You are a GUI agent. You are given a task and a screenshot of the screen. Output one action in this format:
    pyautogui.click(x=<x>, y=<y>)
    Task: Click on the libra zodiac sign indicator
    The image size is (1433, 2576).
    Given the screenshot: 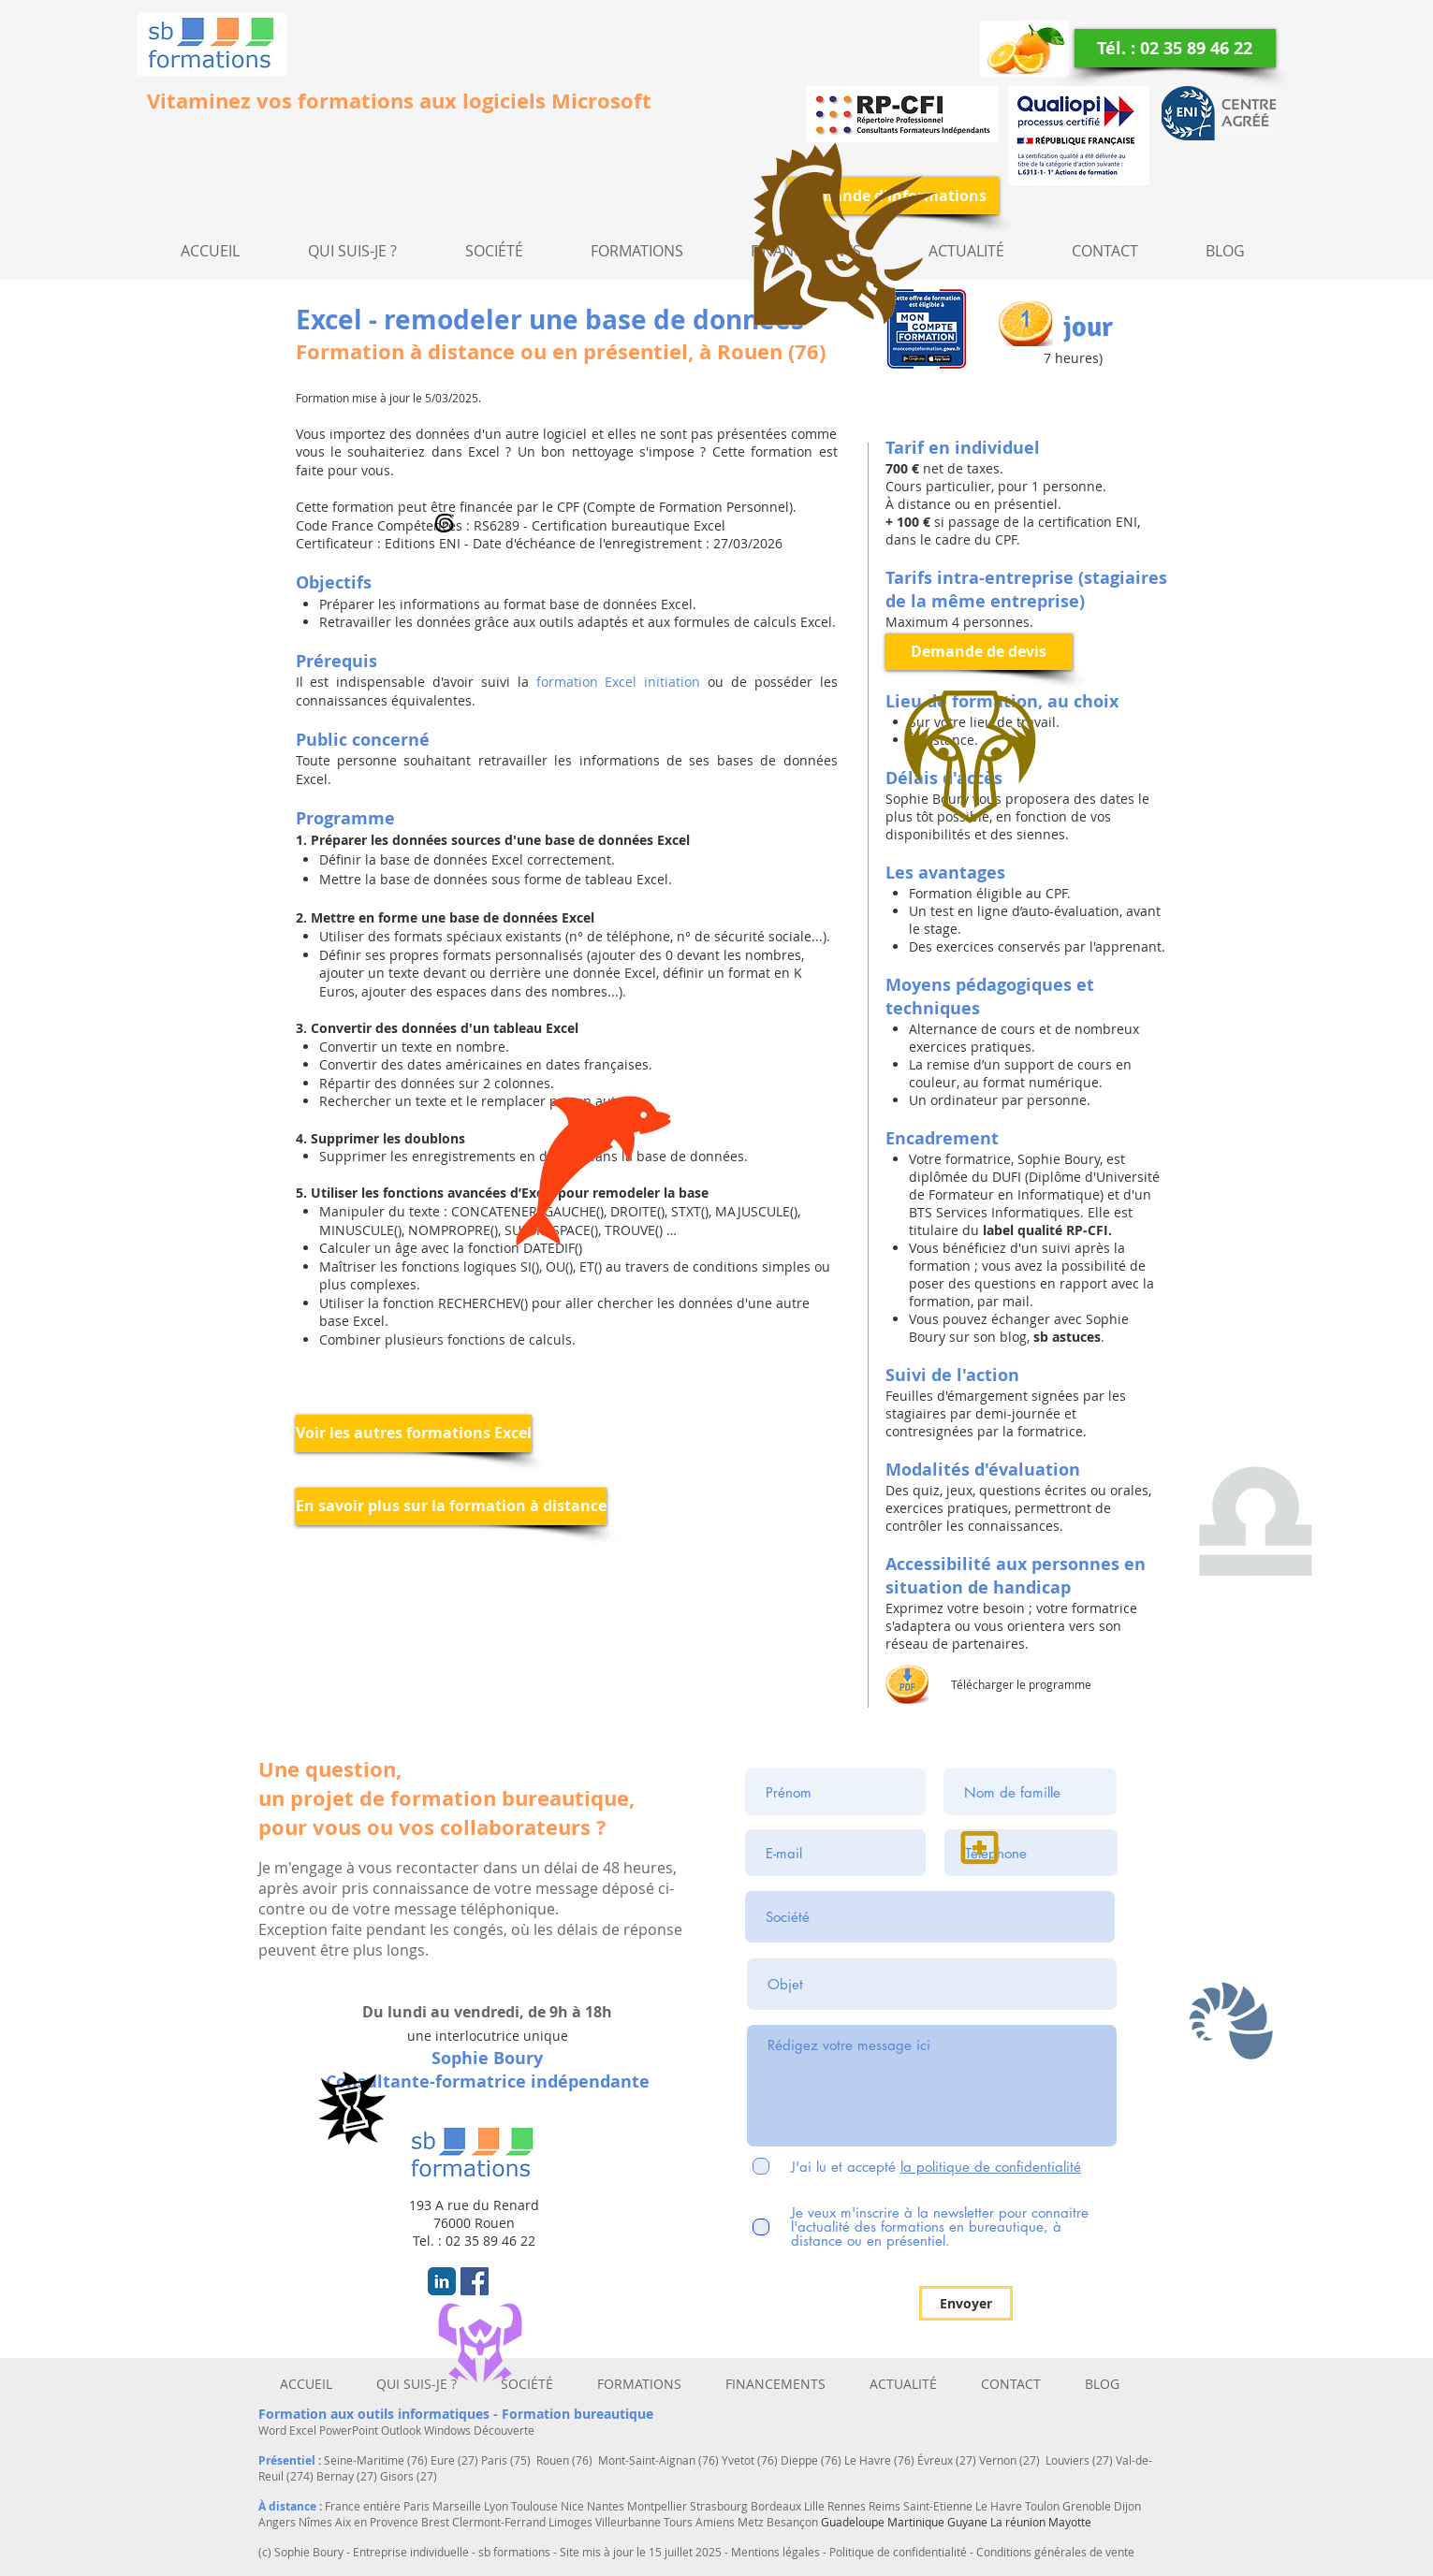 What is the action you would take?
    pyautogui.click(x=1255, y=1522)
    